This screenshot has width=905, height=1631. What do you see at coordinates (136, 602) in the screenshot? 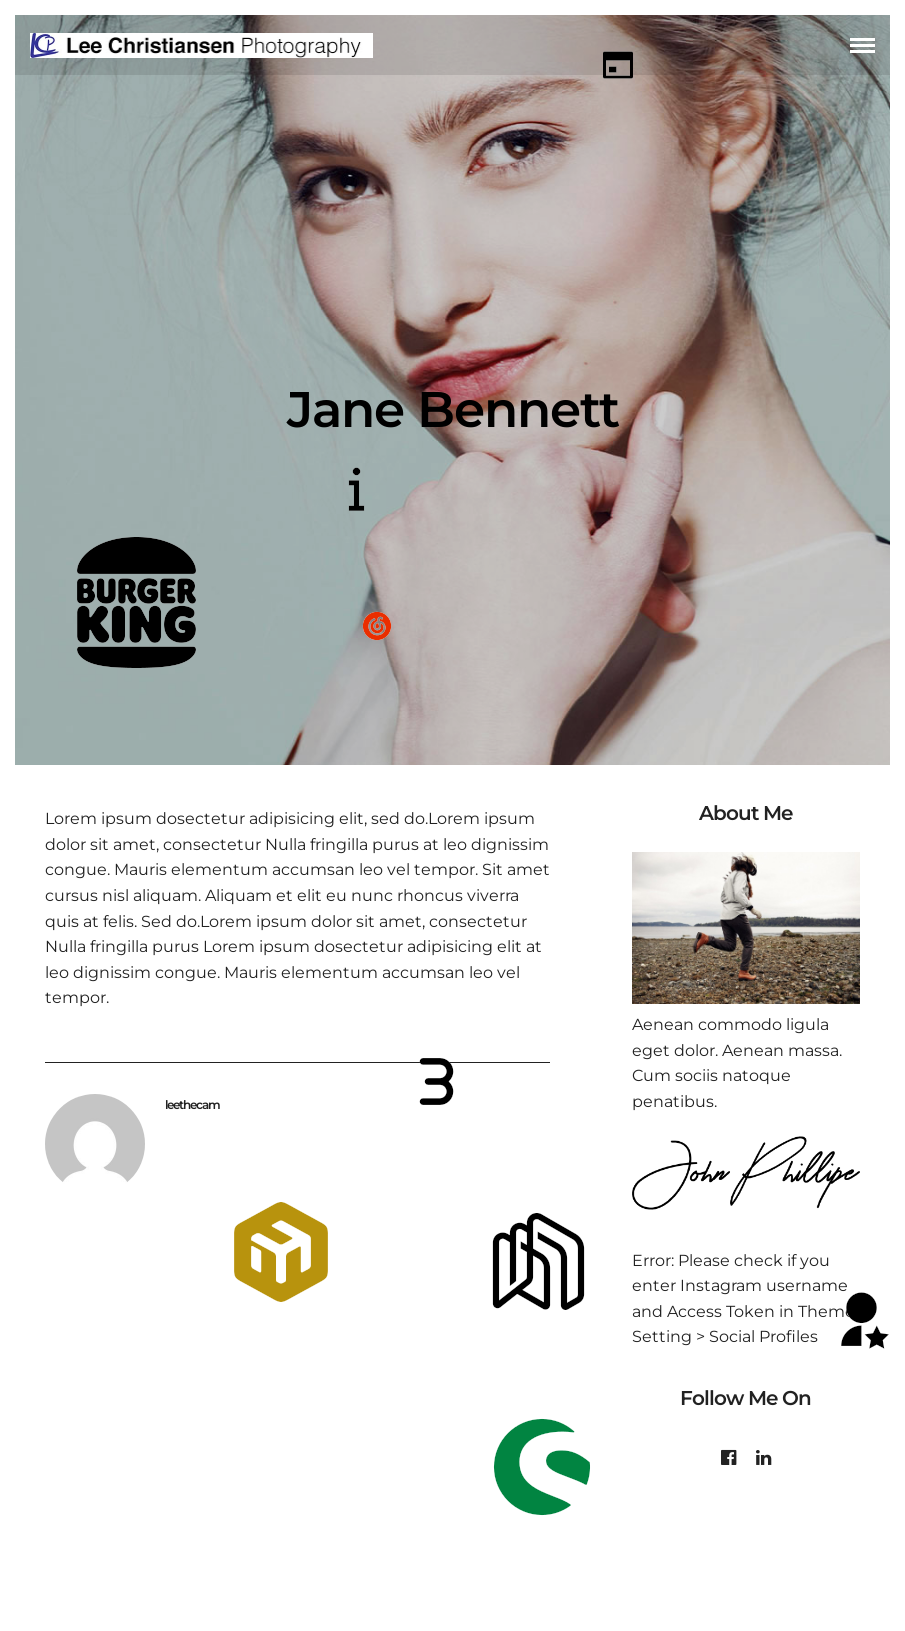
I see `open the Burger King app` at bounding box center [136, 602].